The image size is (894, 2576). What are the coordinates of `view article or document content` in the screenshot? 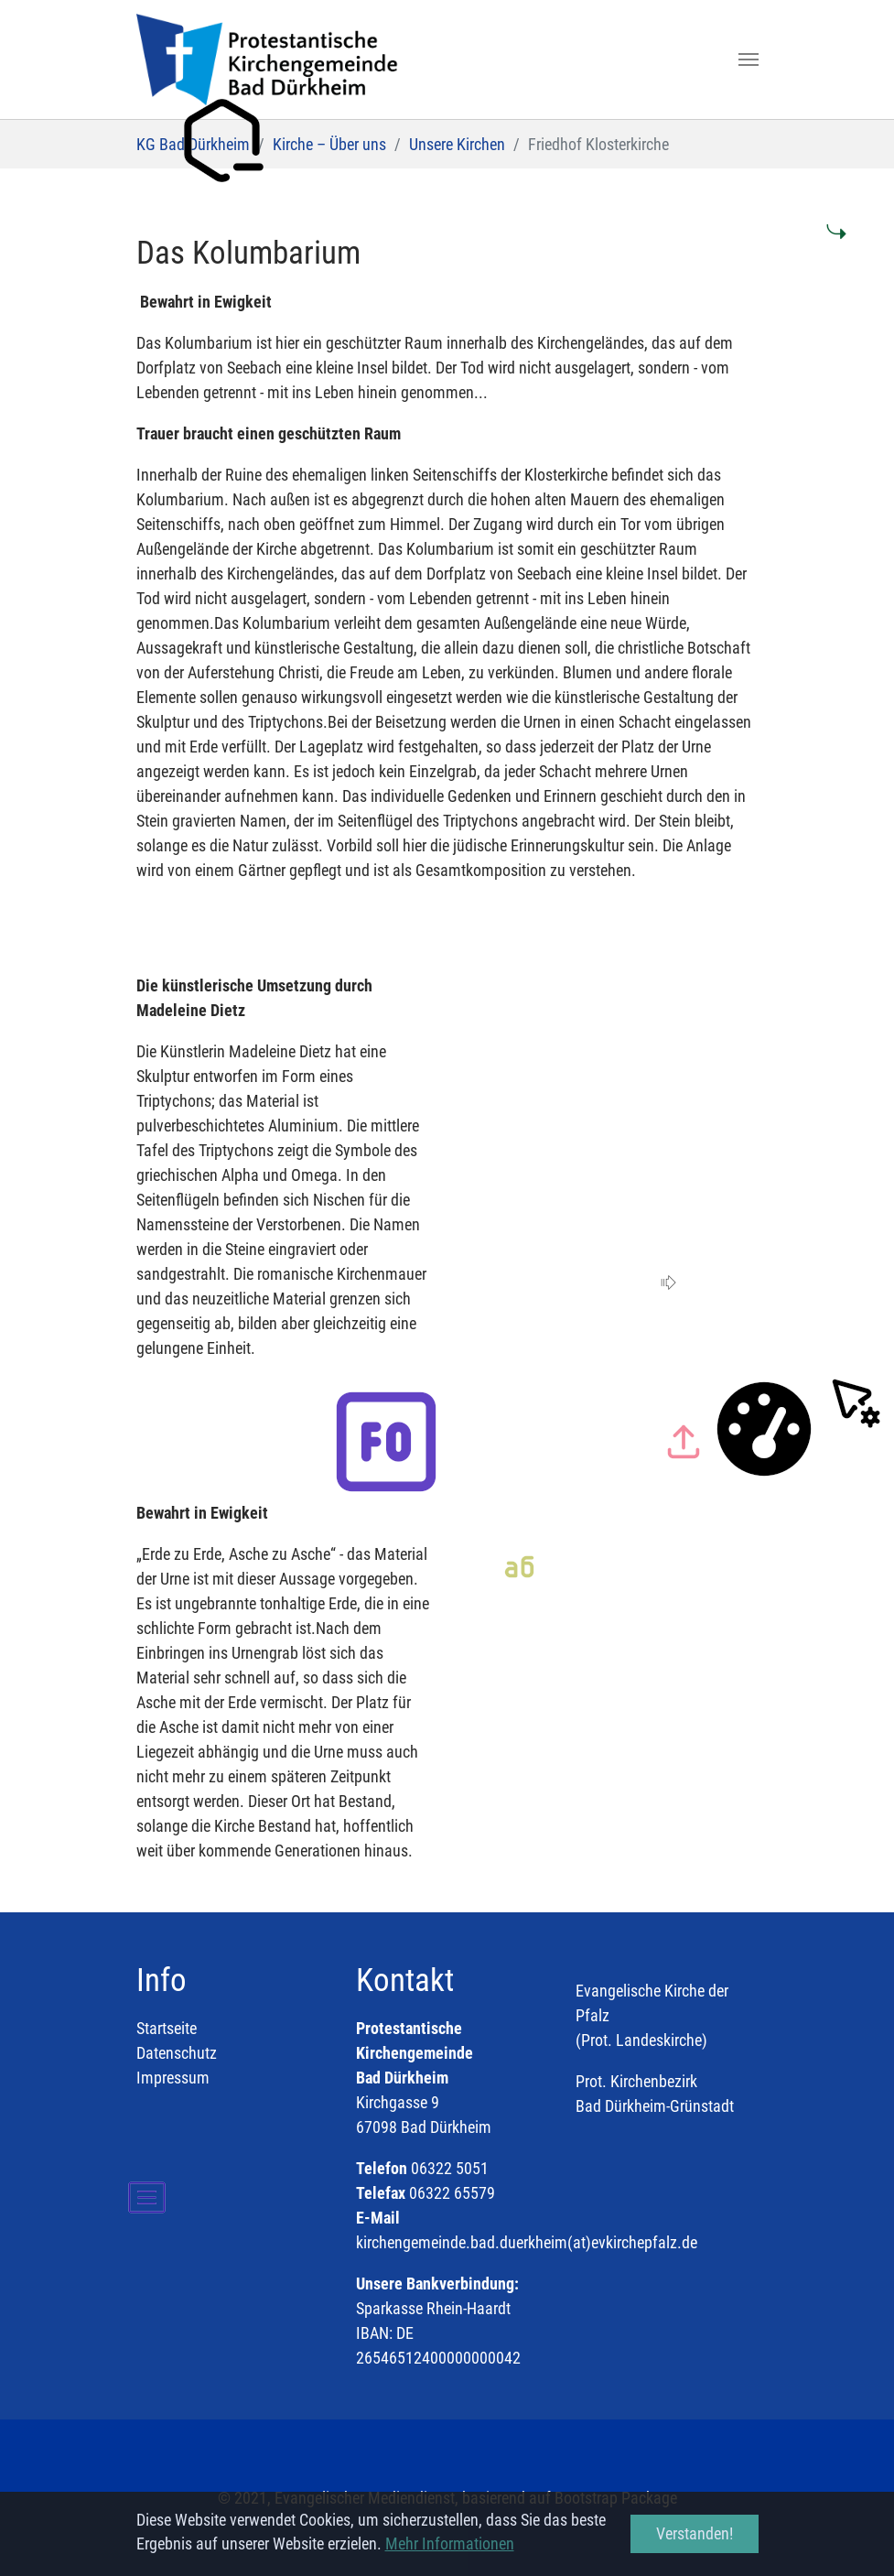 It's located at (146, 2197).